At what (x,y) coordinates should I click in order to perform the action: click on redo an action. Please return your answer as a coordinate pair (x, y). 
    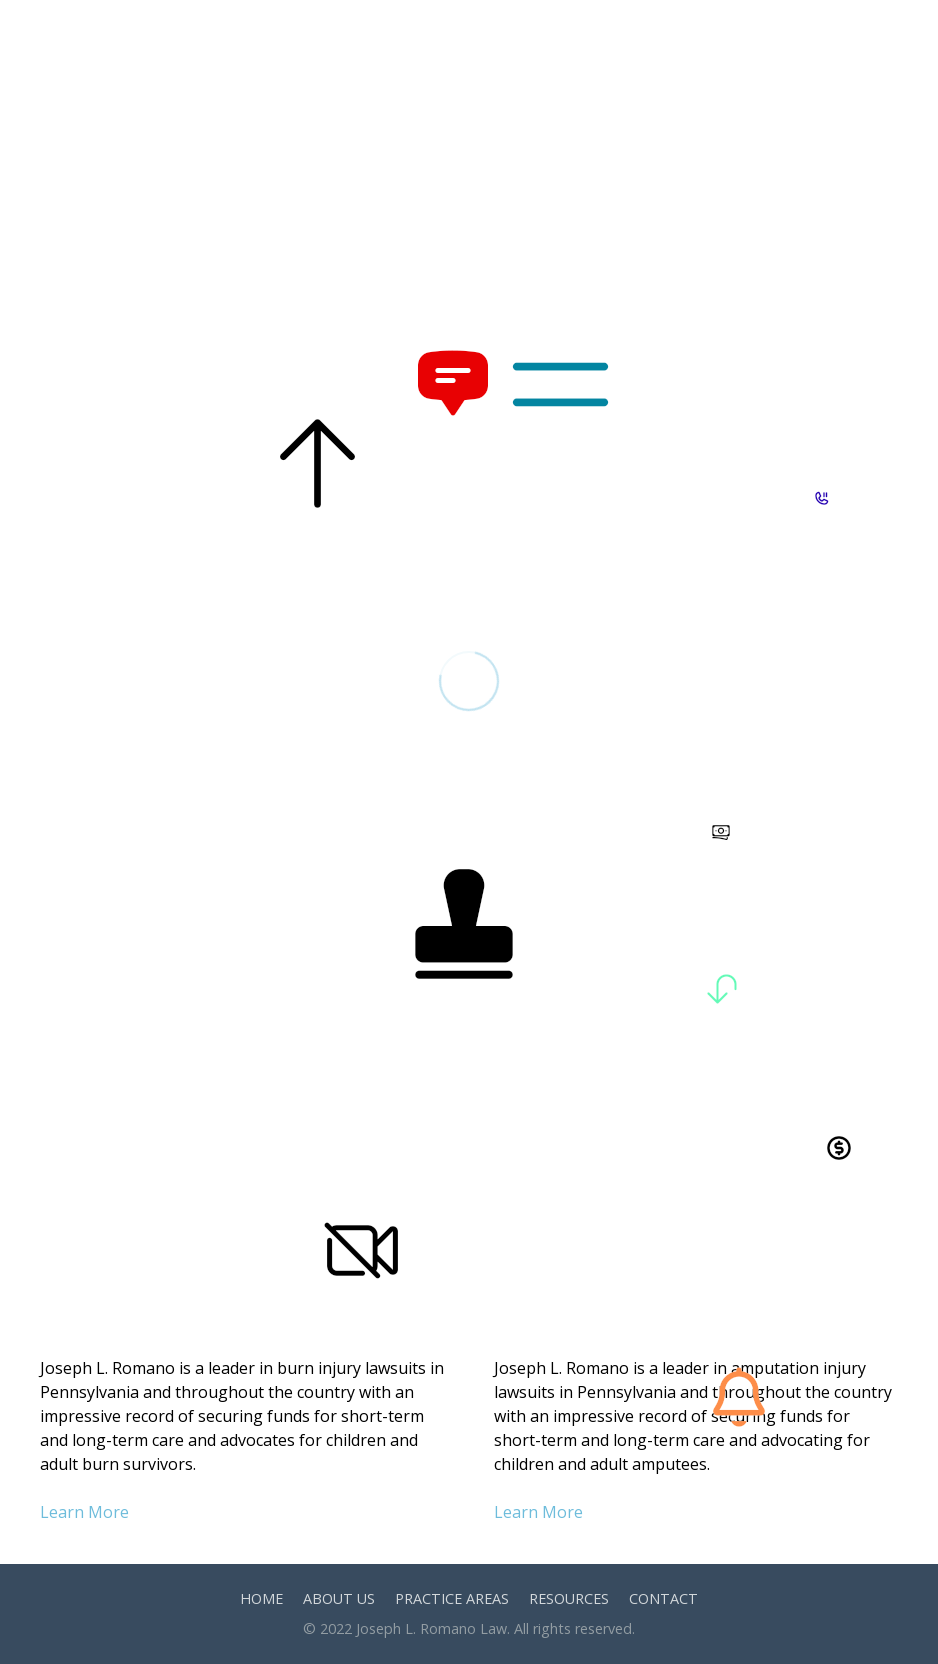
    Looking at the image, I should click on (722, 989).